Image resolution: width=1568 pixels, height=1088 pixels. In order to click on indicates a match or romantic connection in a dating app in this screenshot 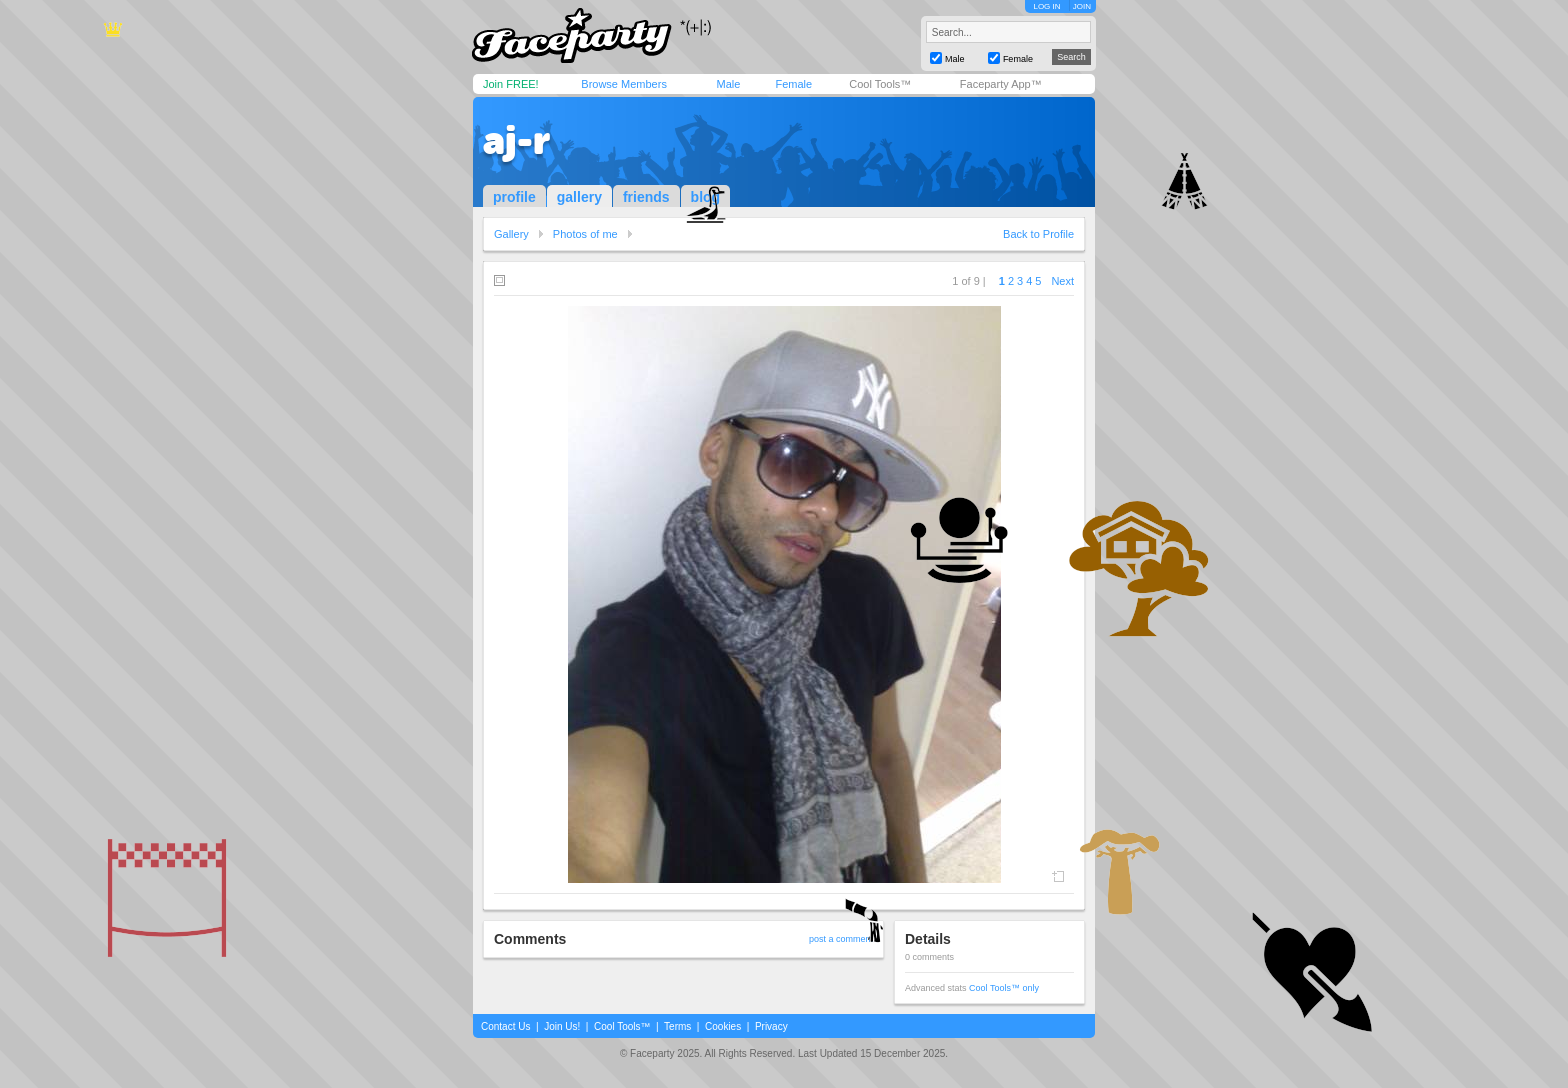, I will do `click(1312, 971)`.